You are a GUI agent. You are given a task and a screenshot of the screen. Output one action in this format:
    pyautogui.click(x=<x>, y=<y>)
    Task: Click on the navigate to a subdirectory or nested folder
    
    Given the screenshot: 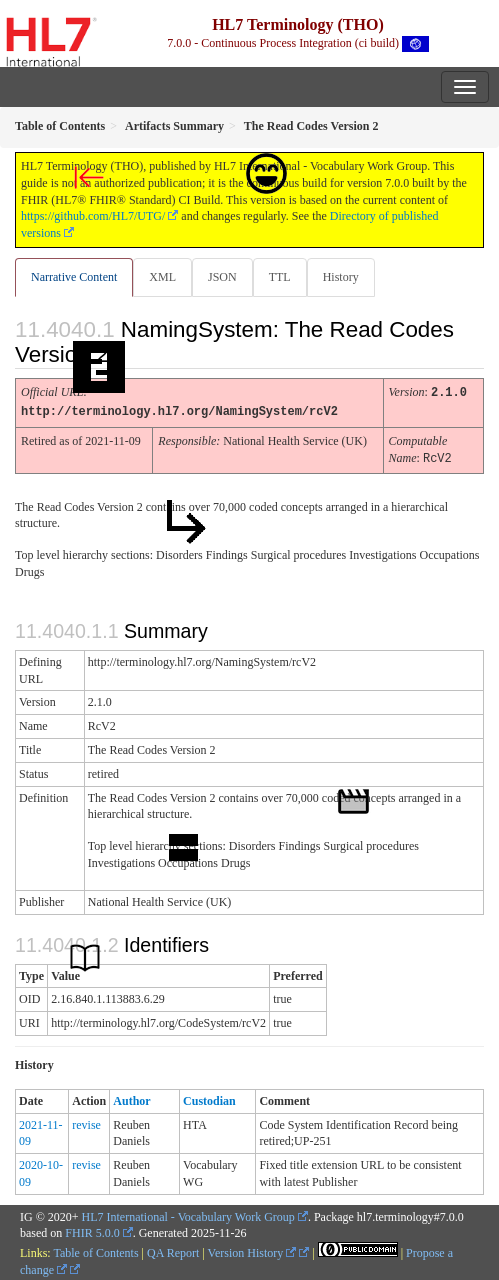 What is the action you would take?
    pyautogui.click(x=187, y=520)
    